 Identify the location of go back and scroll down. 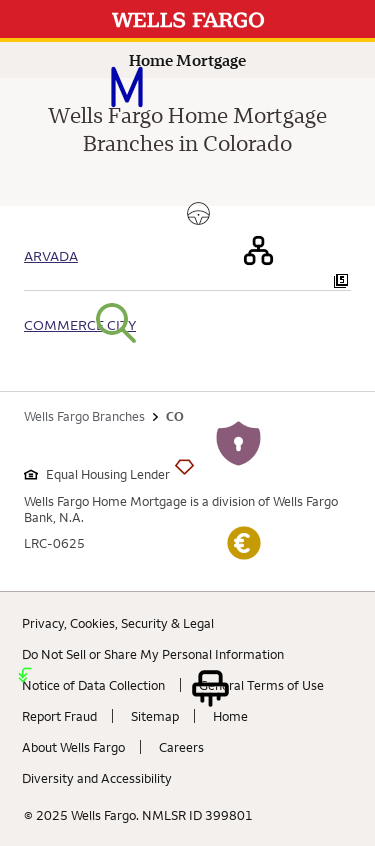
(25, 675).